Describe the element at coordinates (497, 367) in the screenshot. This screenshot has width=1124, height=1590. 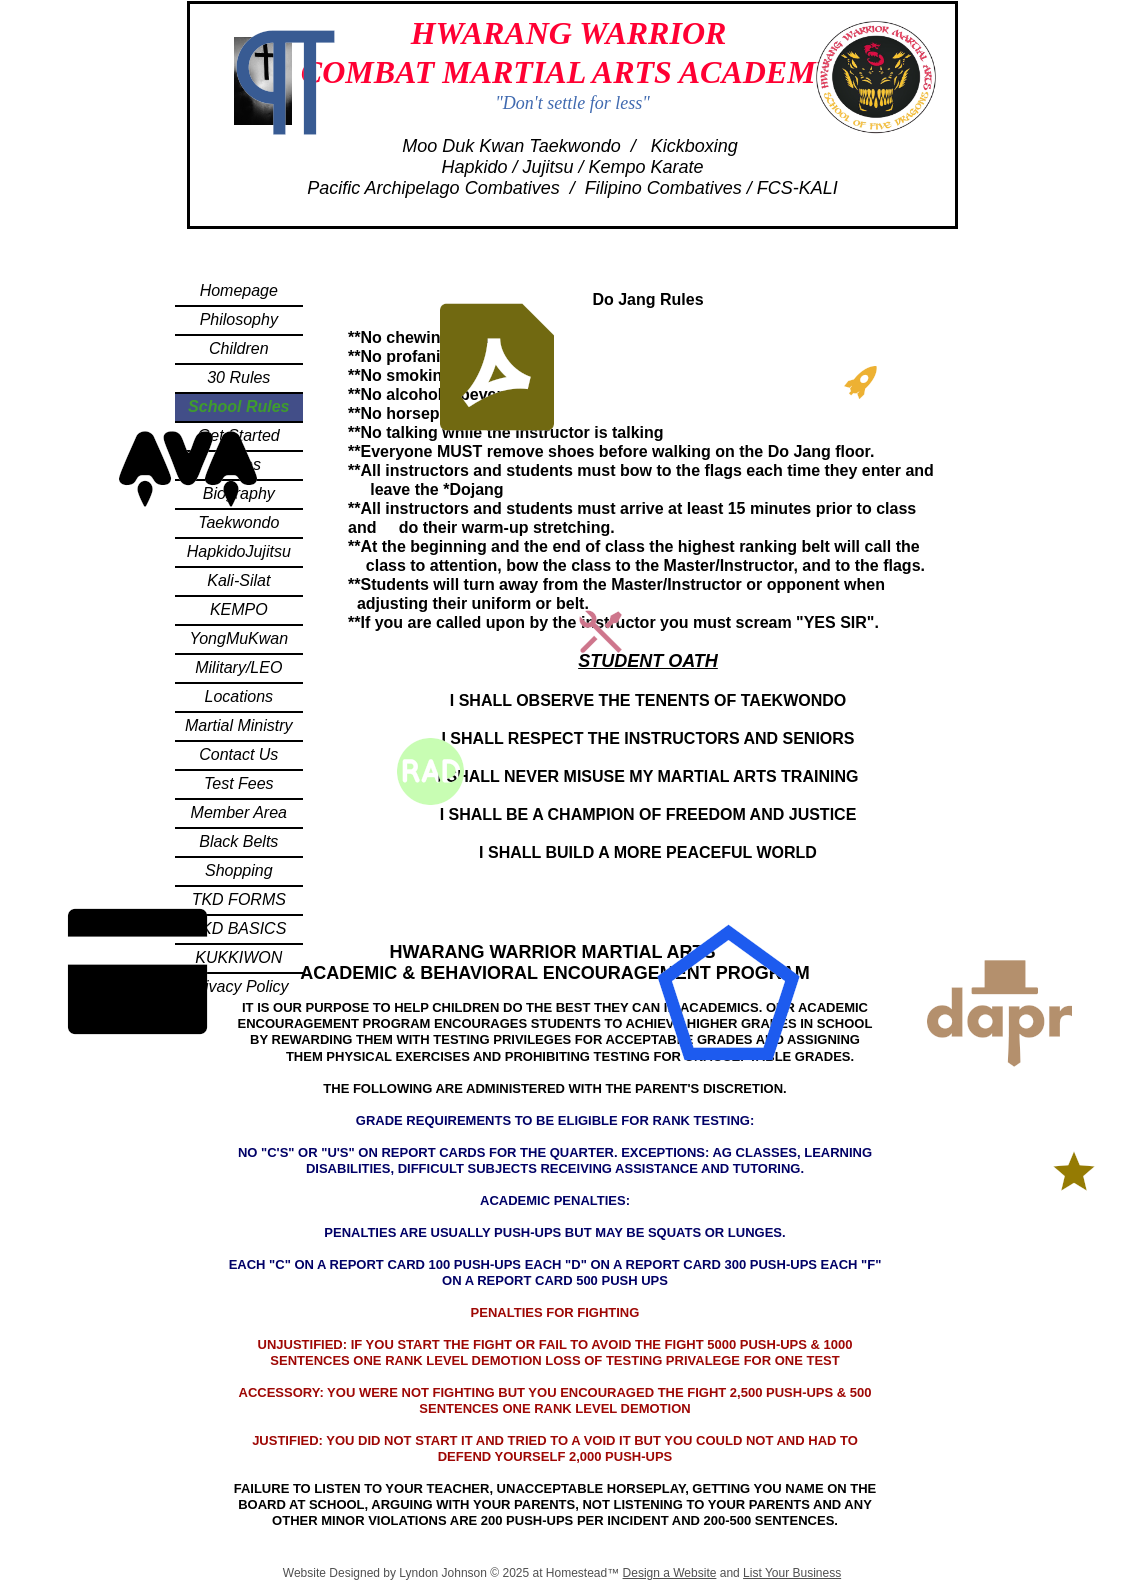
I see `open a PDF document` at that location.